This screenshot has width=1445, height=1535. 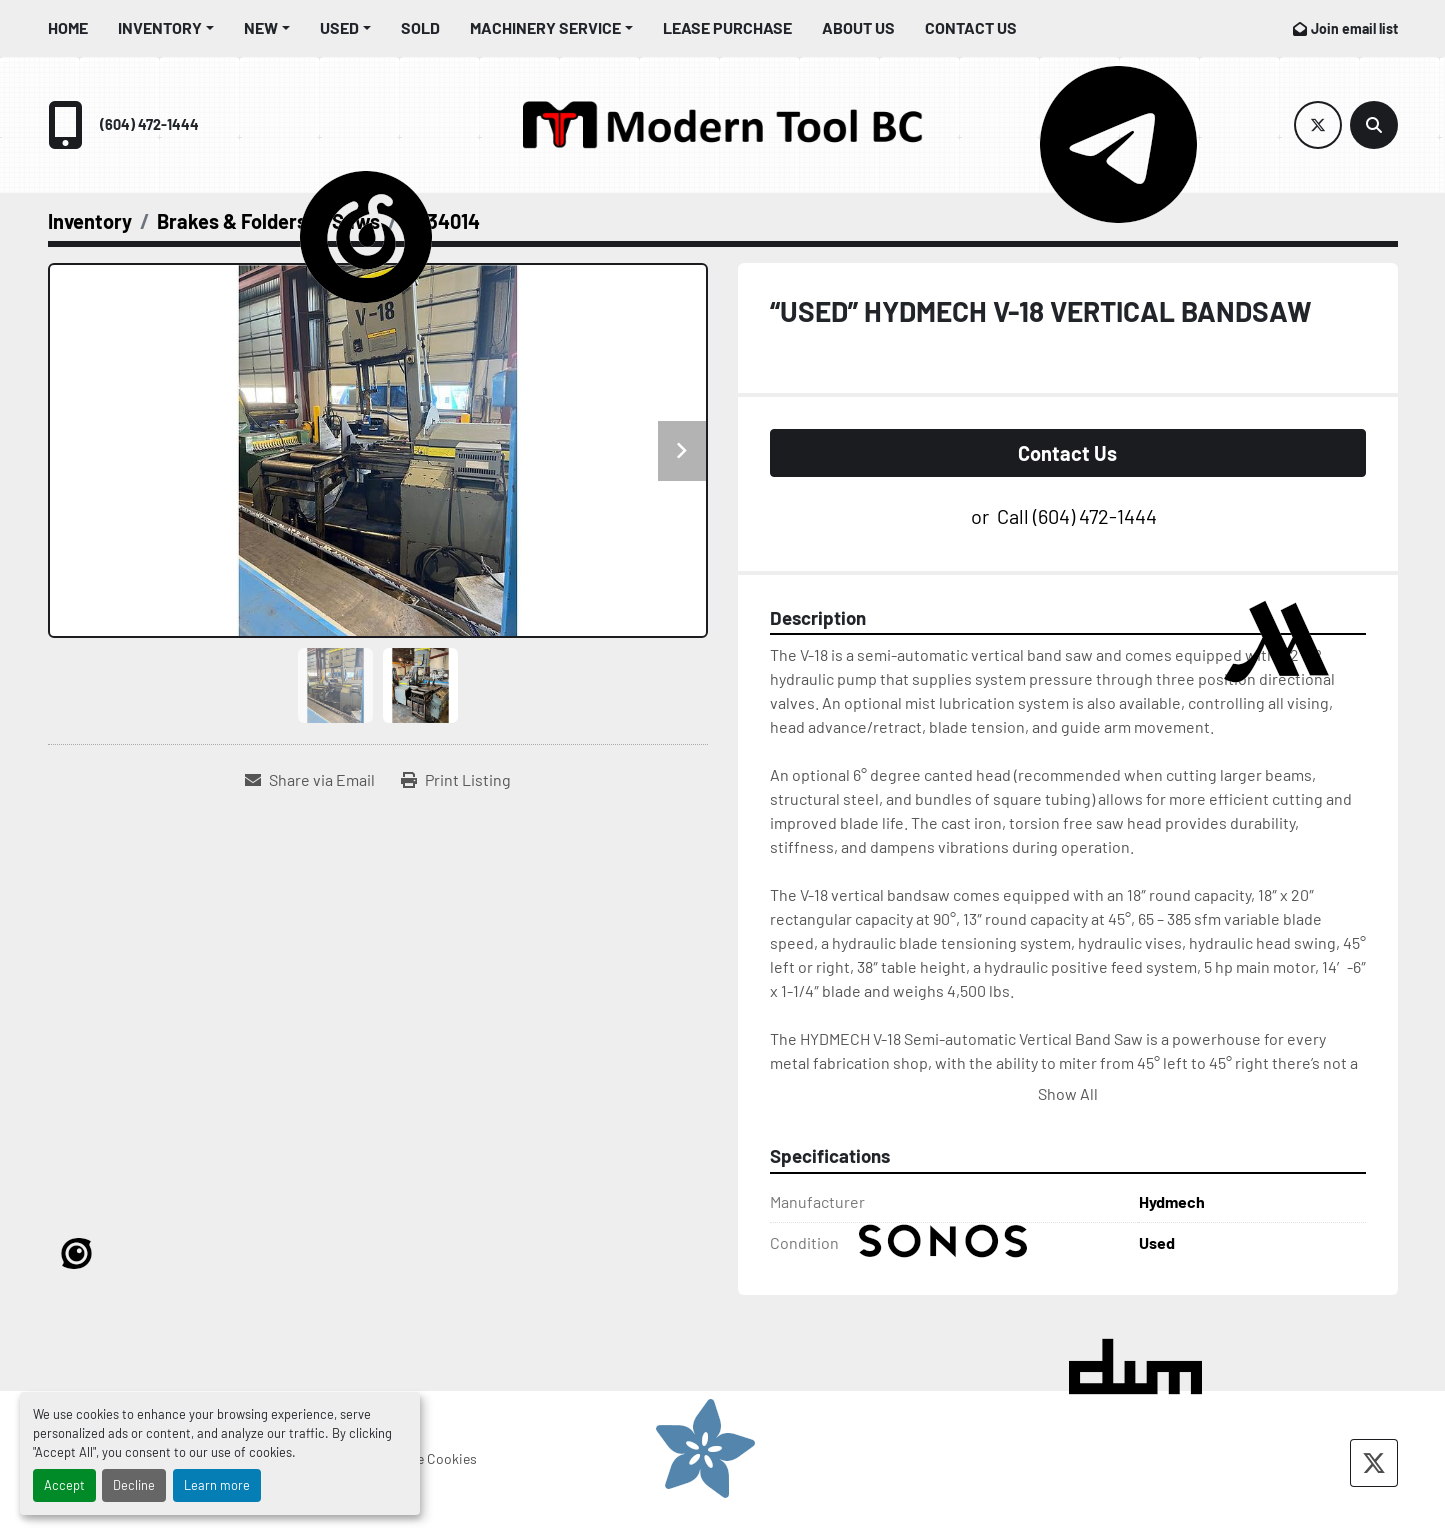 What do you see at coordinates (705, 1448) in the screenshot?
I see `visit the Adafruit website or store` at bounding box center [705, 1448].